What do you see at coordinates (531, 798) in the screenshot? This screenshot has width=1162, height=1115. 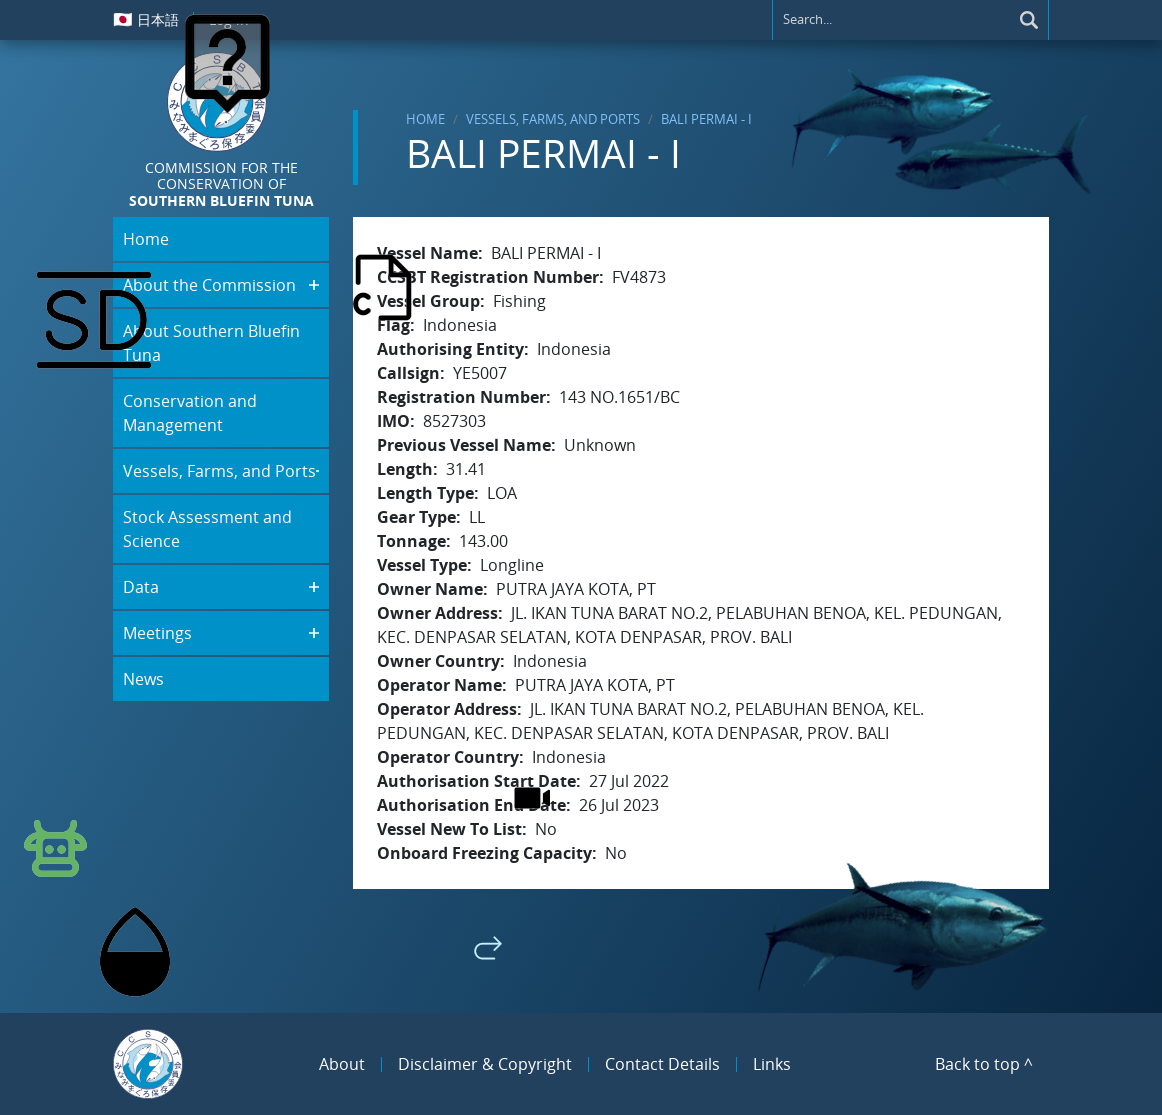 I see `start a video call` at bounding box center [531, 798].